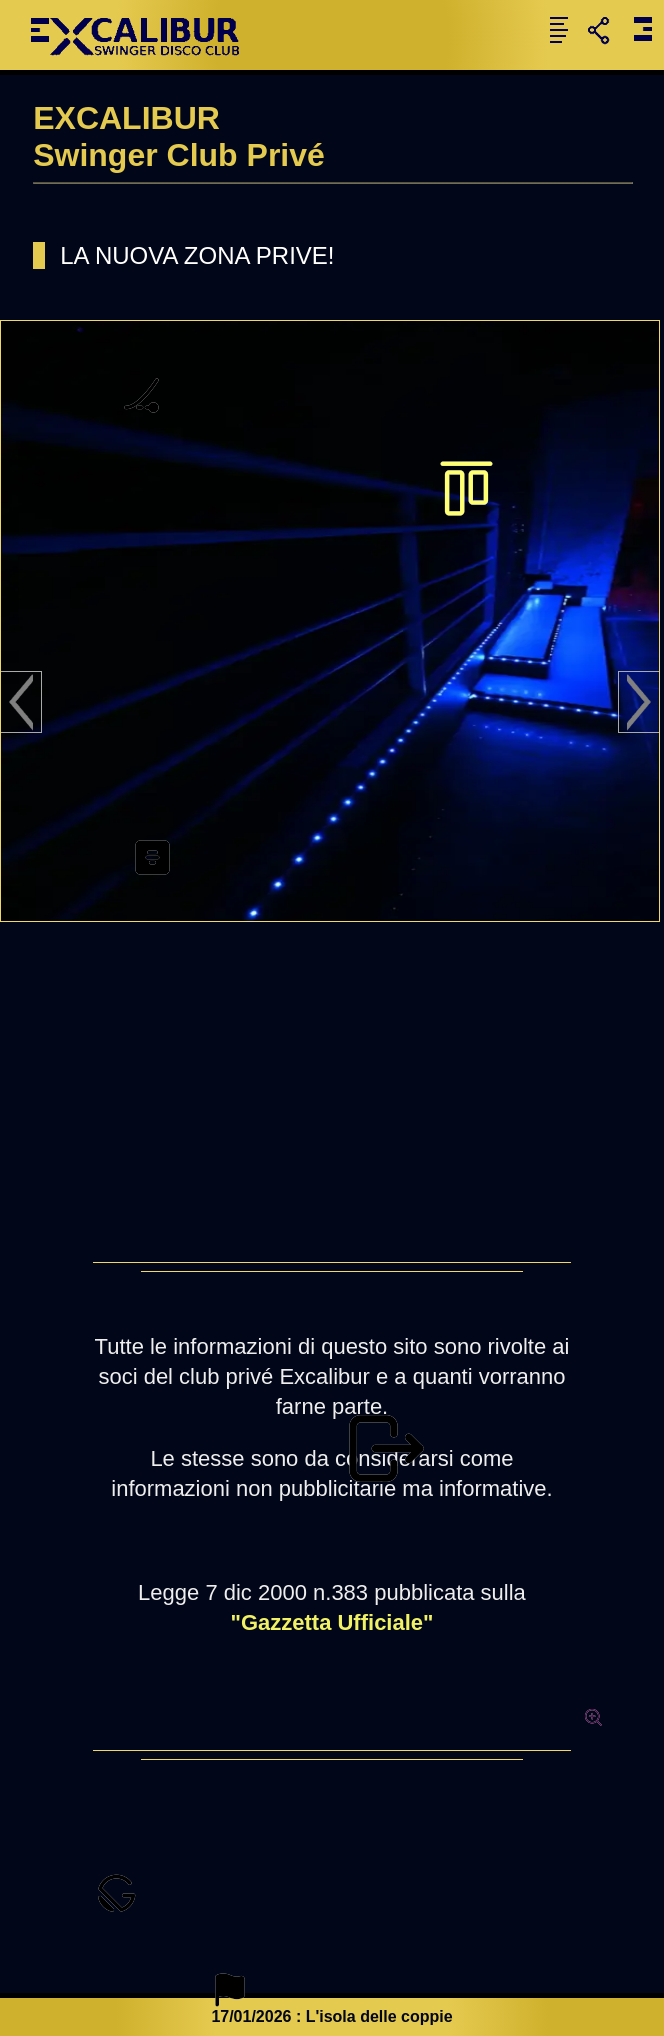  Describe the element at coordinates (230, 1990) in the screenshot. I see `flag or bookmark this item` at that location.